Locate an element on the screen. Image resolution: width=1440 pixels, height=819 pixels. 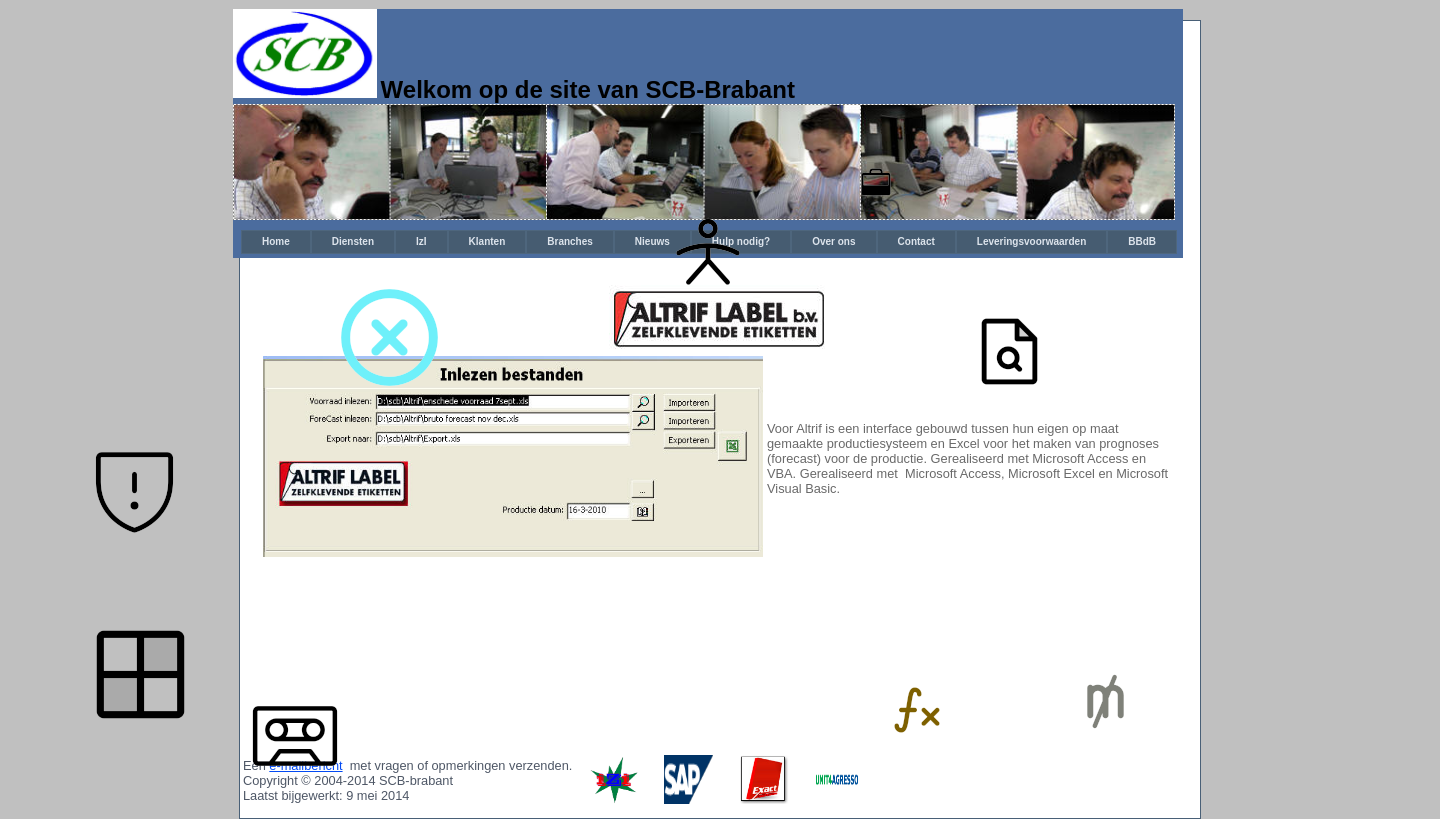
access audio recordings or voice memos is located at coordinates (295, 736).